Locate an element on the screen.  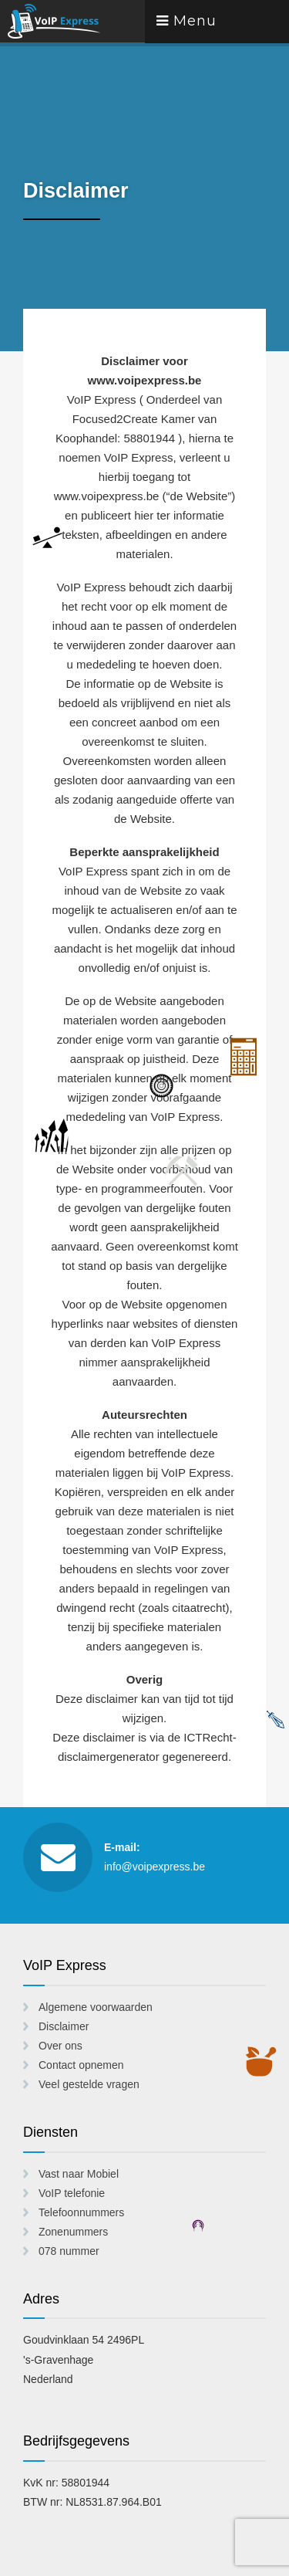
select spear weapon type is located at coordinates (51, 1135).